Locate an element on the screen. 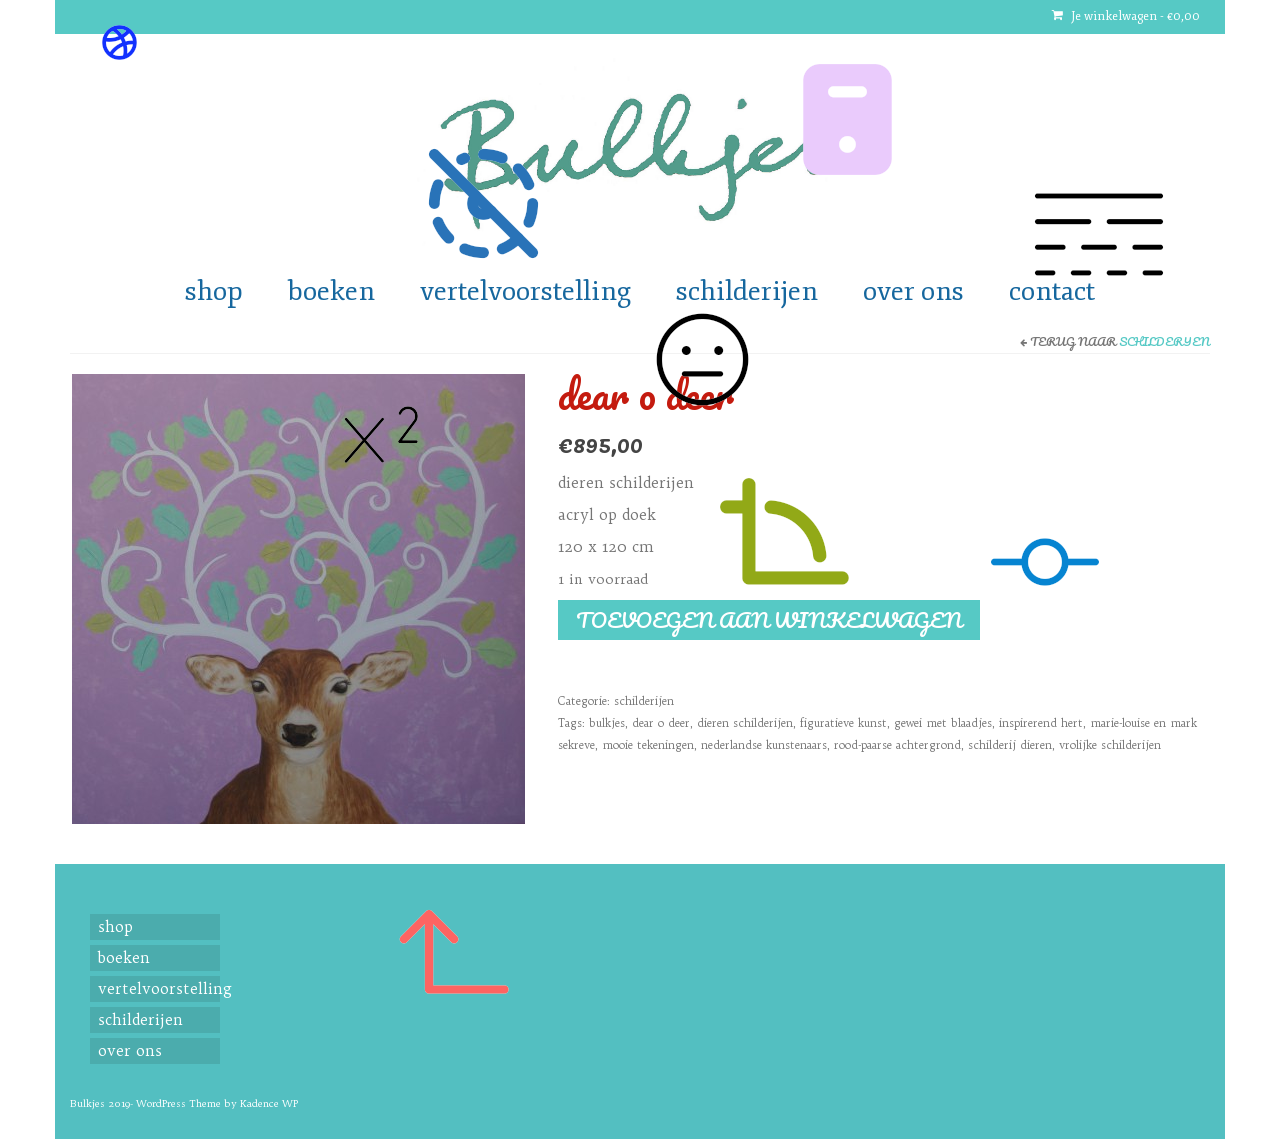 This screenshot has height=1144, width=1280. view commit history in version control is located at coordinates (1045, 562).